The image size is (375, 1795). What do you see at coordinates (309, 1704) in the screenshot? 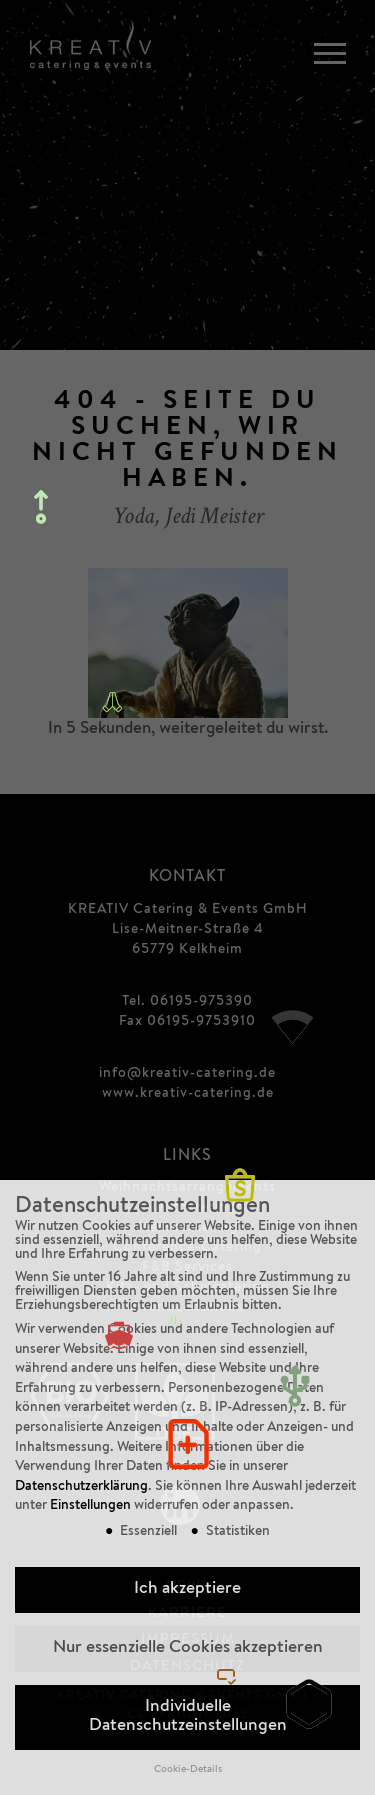
I see `select a hexagonal shape or polygon tool` at bounding box center [309, 1704].